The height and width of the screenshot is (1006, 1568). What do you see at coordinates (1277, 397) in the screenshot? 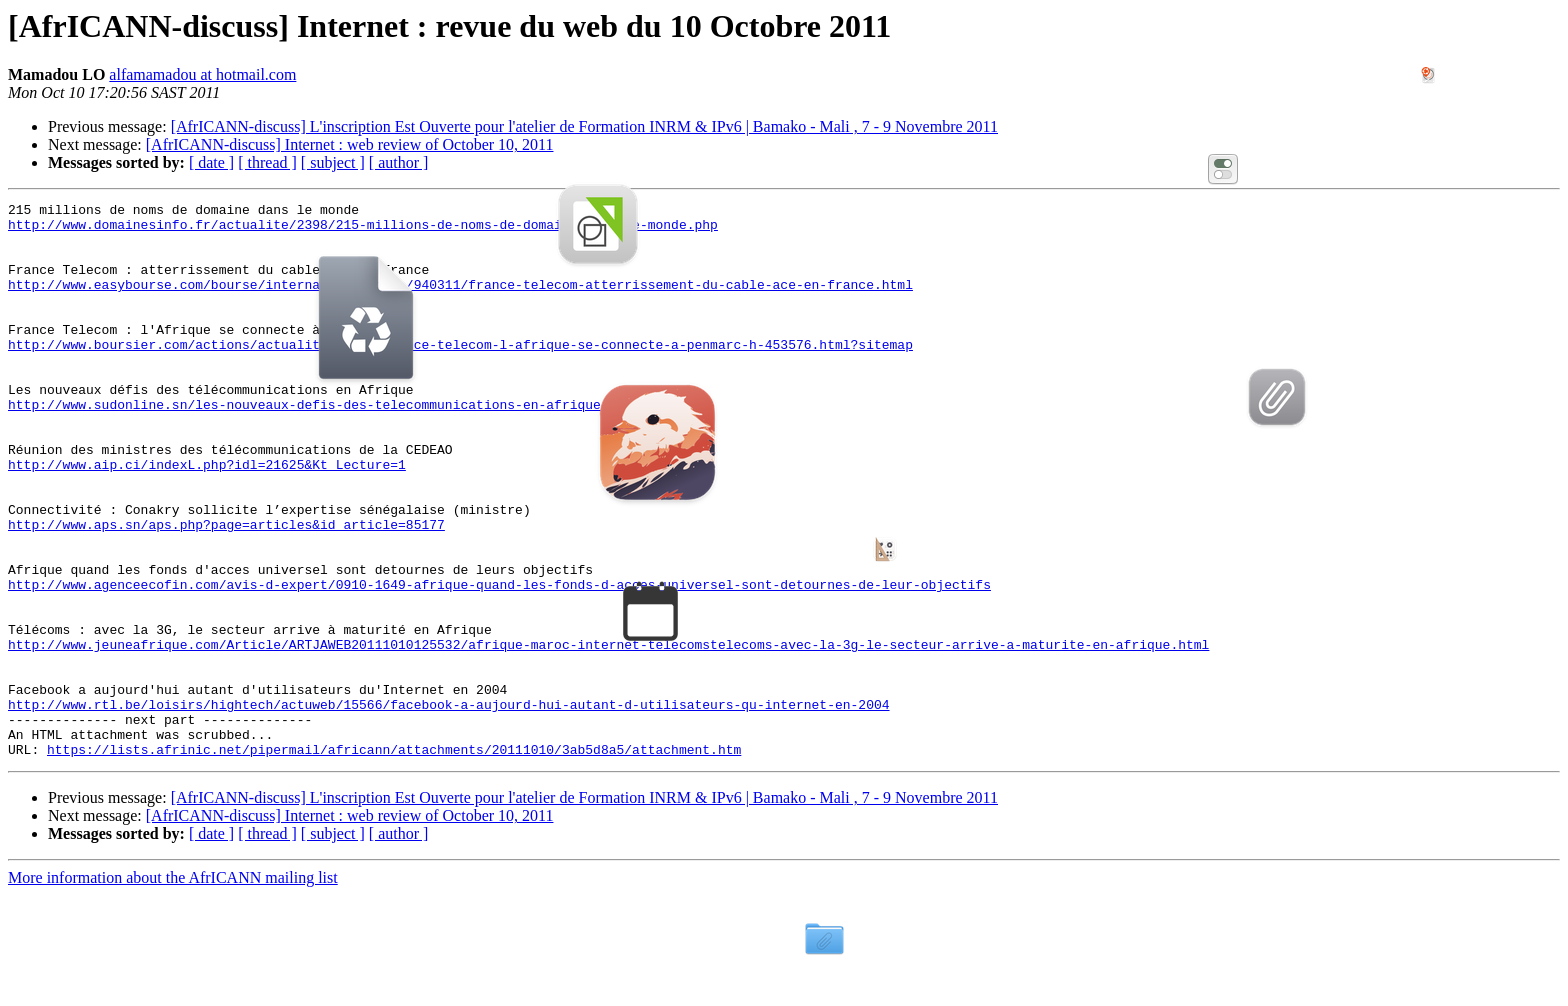
I see `open office or productivity applications` at bounding box center [1277, 397].